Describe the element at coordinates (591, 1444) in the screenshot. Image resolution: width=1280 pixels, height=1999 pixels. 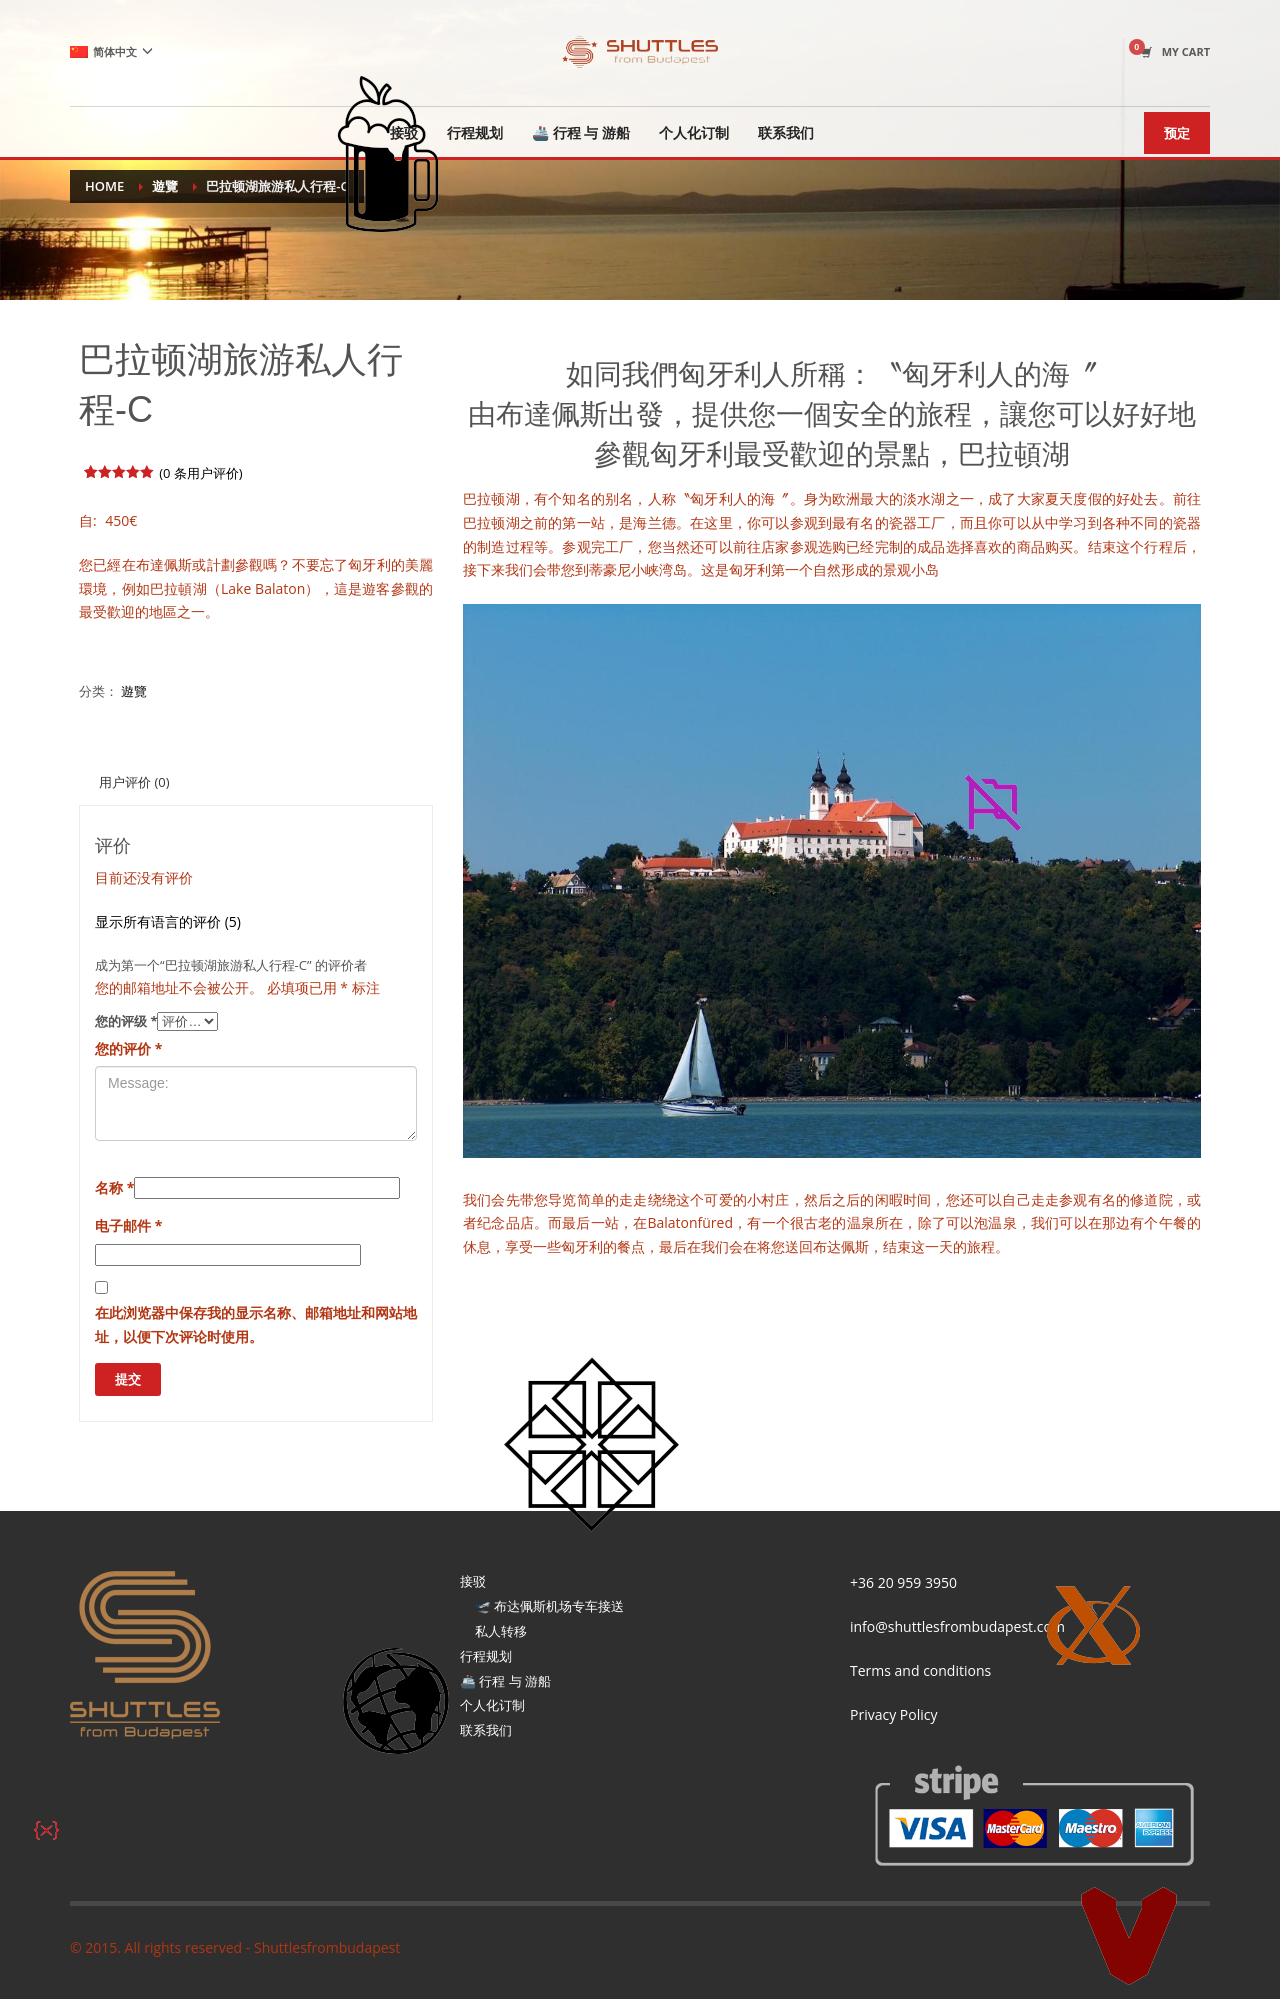
I see `CentOS Linux distribution logo` at that location.